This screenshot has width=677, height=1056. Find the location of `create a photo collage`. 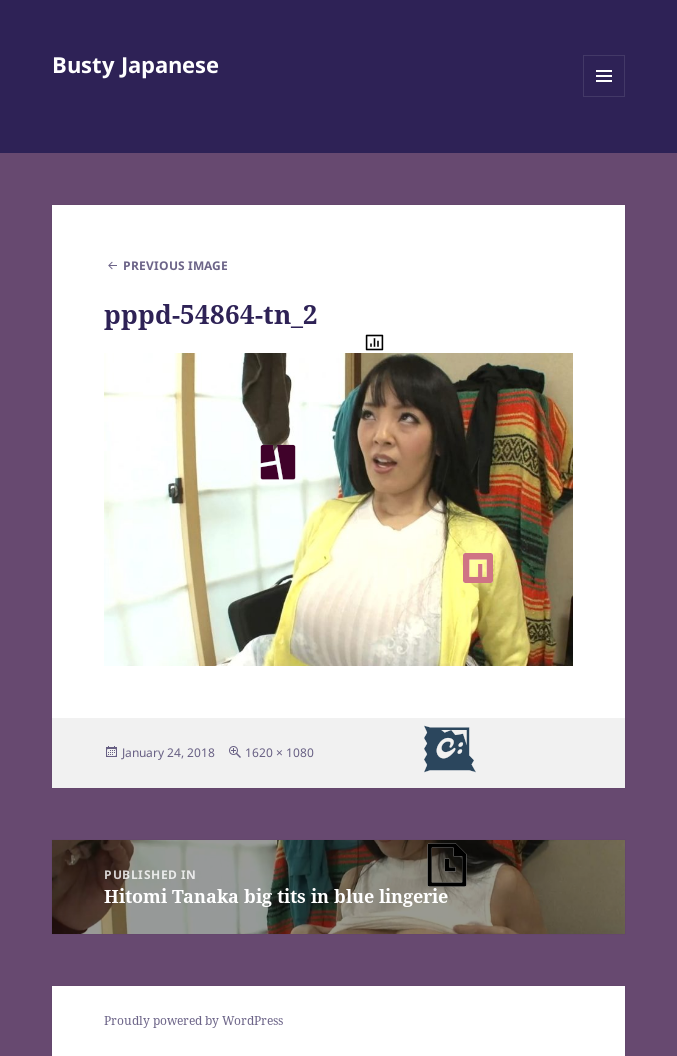

create a photo collage is located at coordinates (278, 462).